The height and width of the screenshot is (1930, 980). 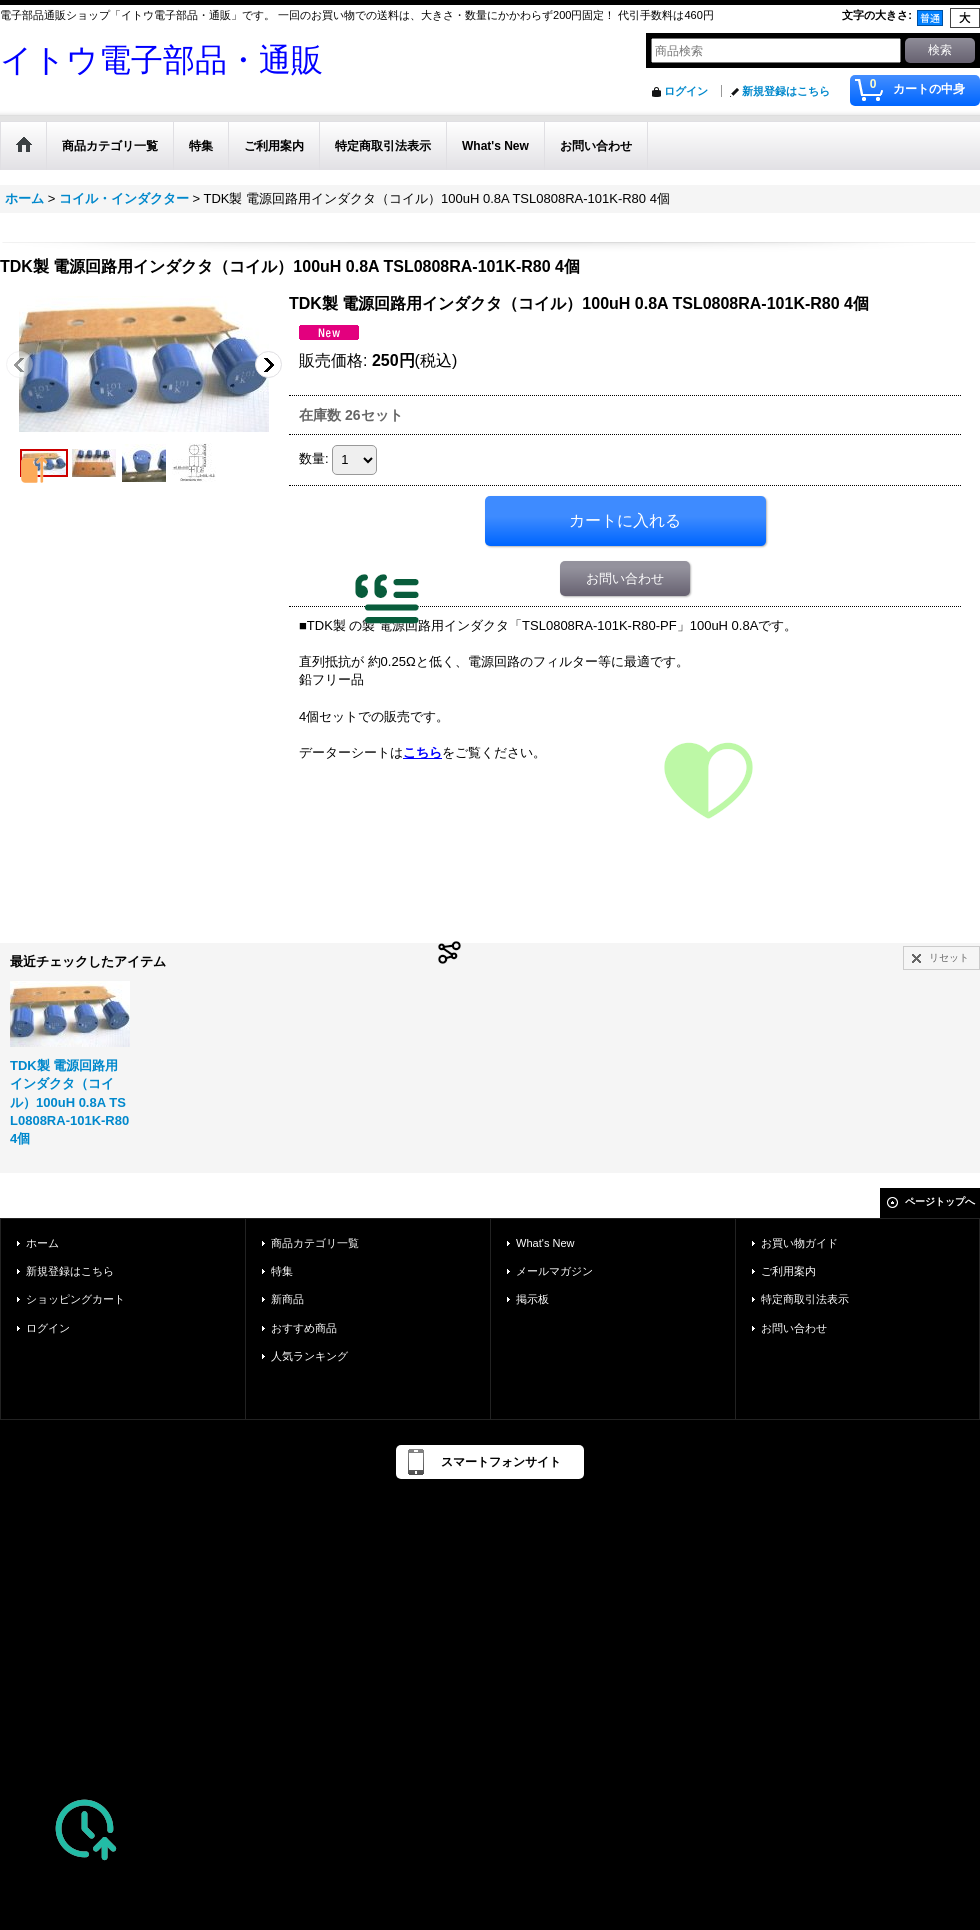 I want to click on indicates partial like or favorite status, so click(x=708, y=777).